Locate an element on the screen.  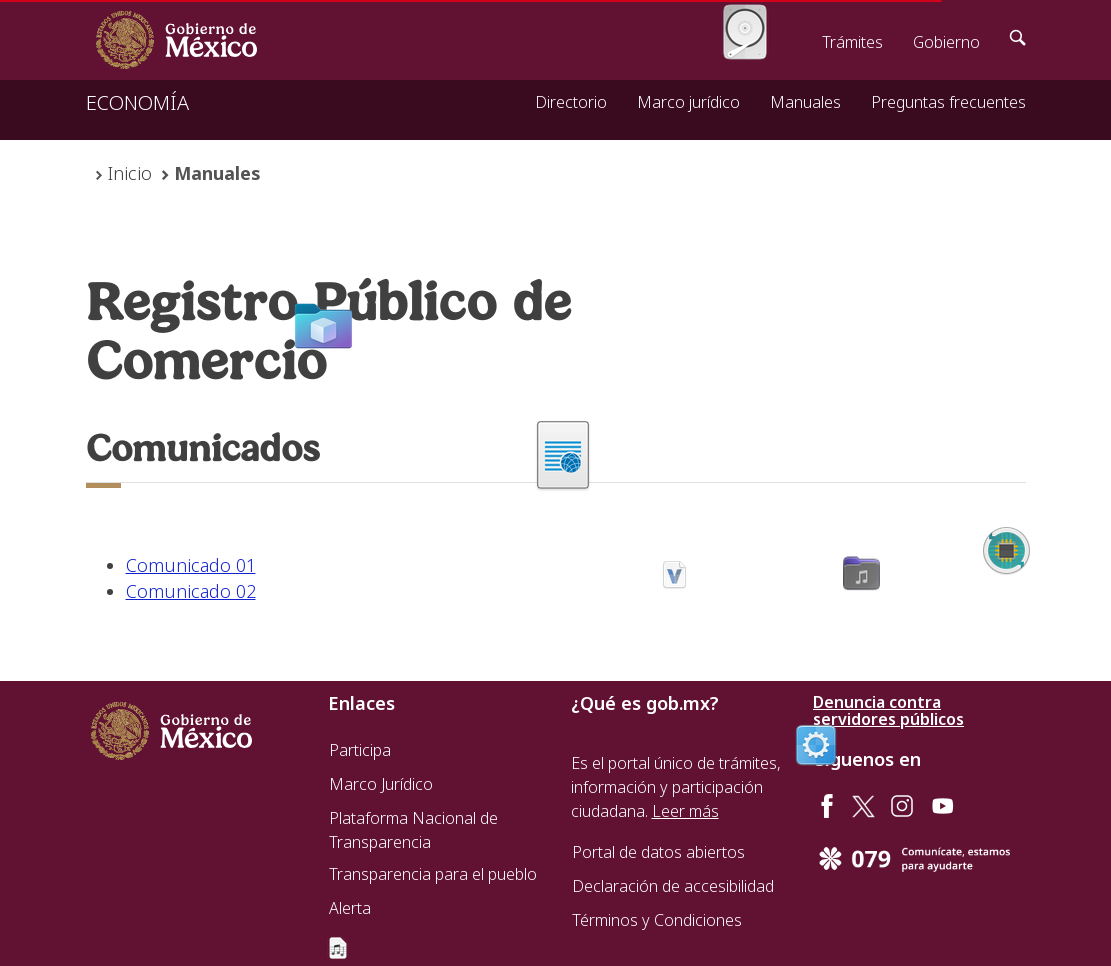
ms-dos executable file type indicator is located at coordinates (816, 745).